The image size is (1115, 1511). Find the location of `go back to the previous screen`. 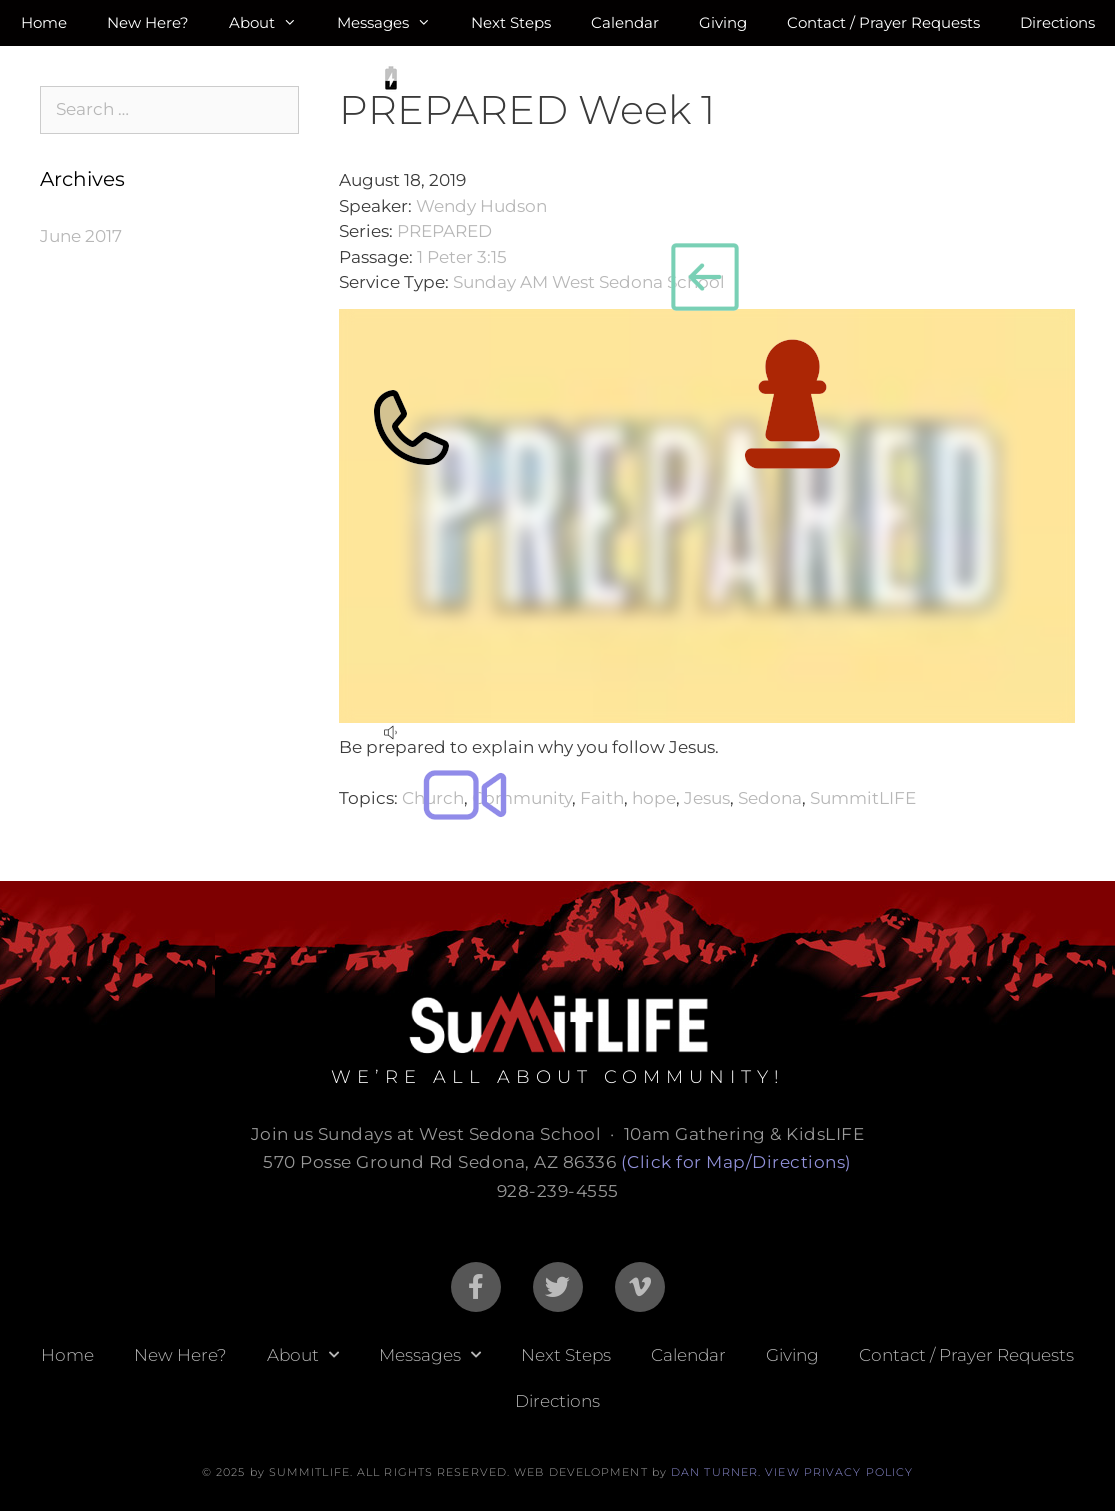

go back to the previous screen is located at coordinates (705, 277).